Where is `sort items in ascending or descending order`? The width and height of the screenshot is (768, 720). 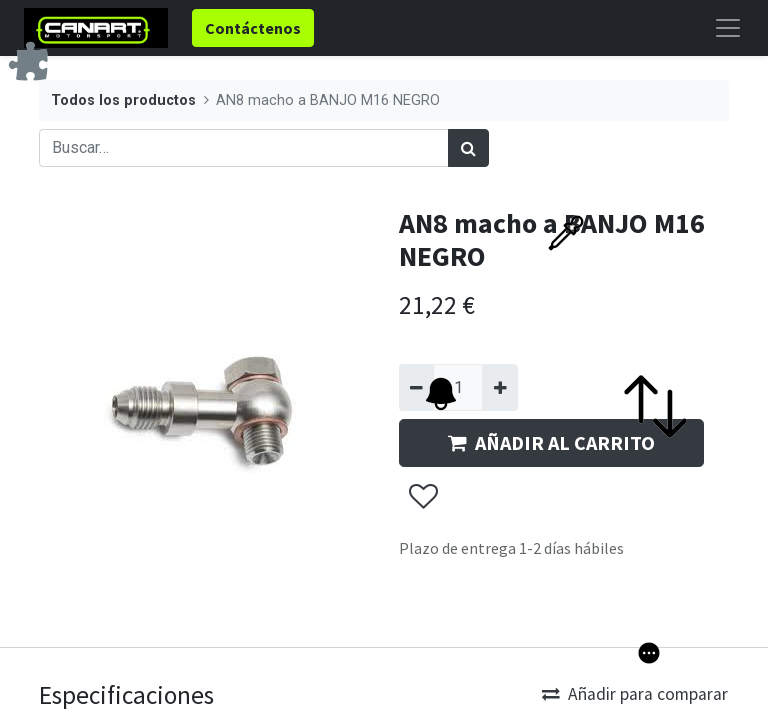
sort items in ascending or descending order is located at coordinates (655, 406).